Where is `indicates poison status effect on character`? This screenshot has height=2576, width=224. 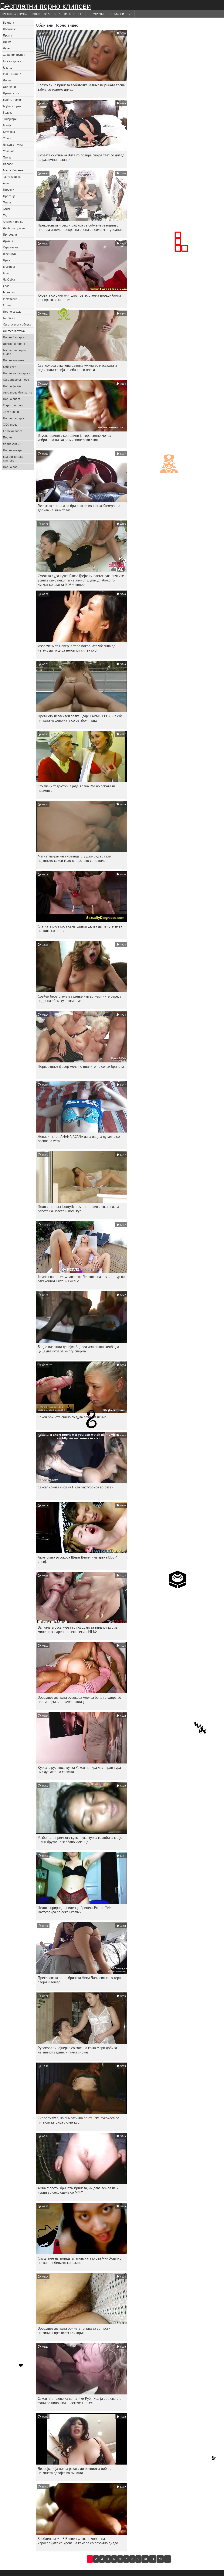
indicates poison status effect on character is located at coordinates (91, 1419).